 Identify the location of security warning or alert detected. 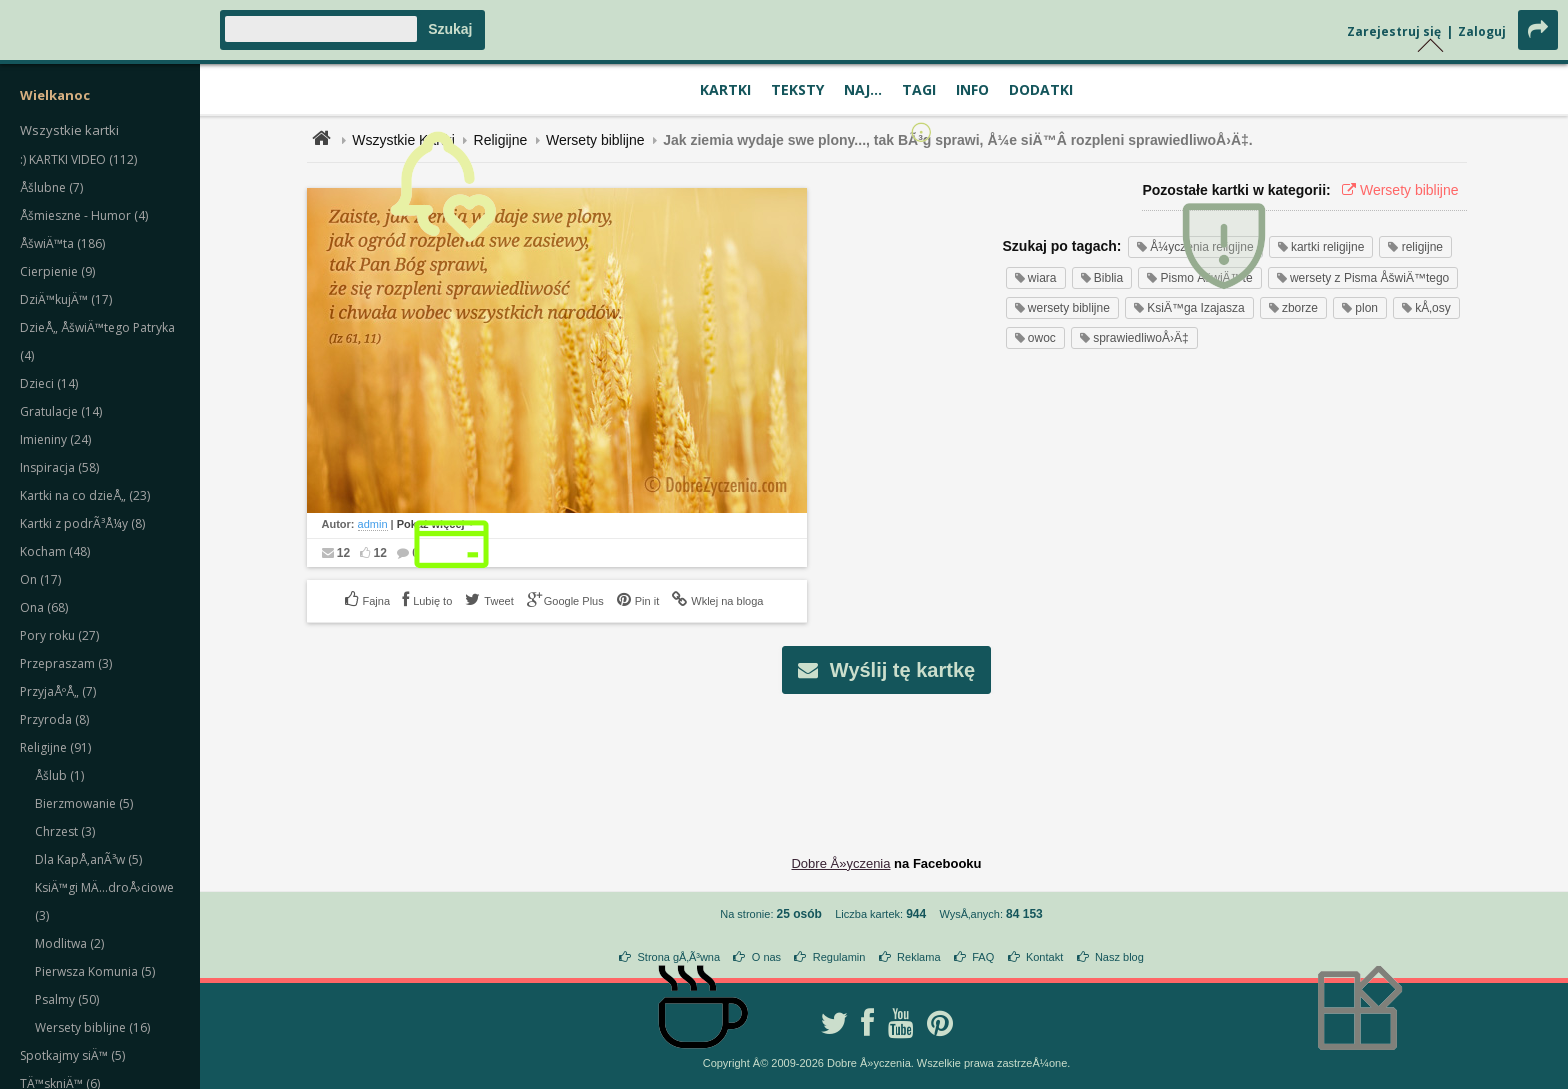
(1224, 241).